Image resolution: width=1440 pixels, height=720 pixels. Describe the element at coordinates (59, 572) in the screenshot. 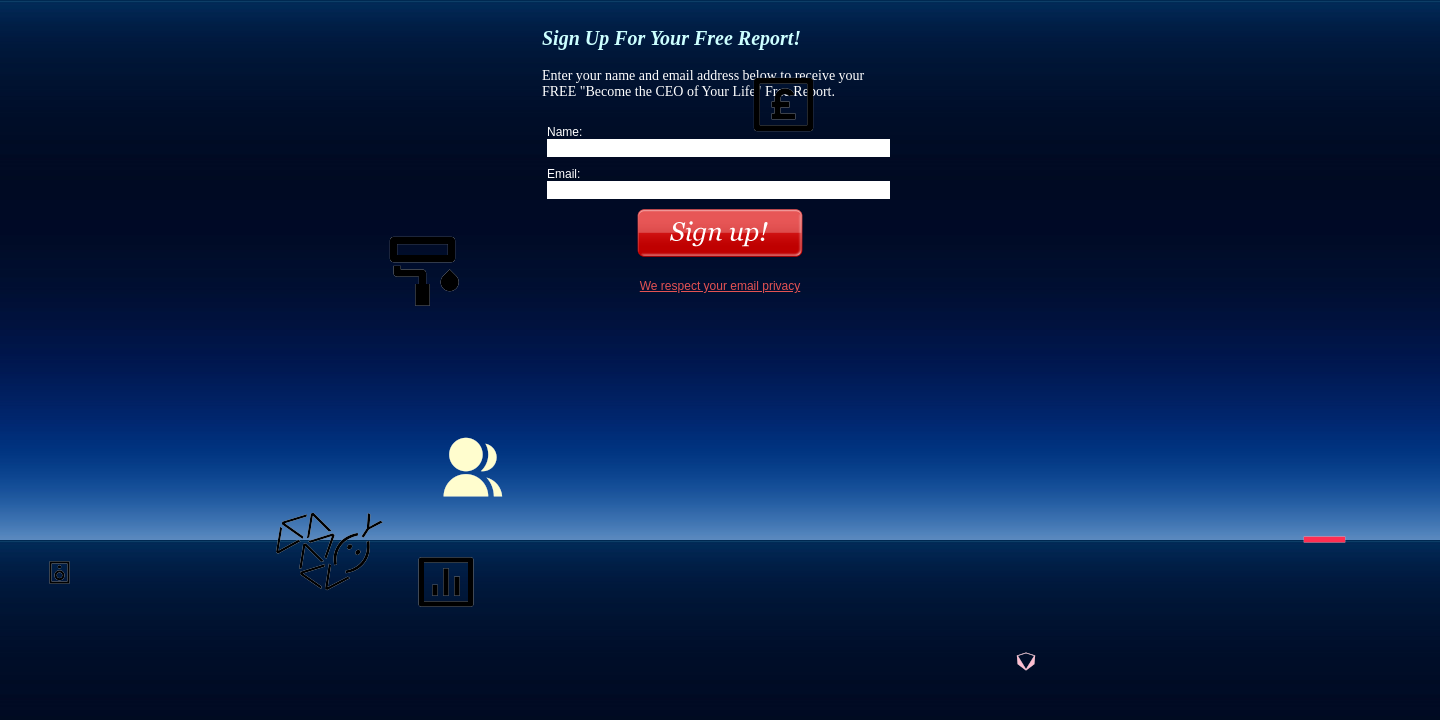

I see `adjust speaker or audio output settings` at that location.